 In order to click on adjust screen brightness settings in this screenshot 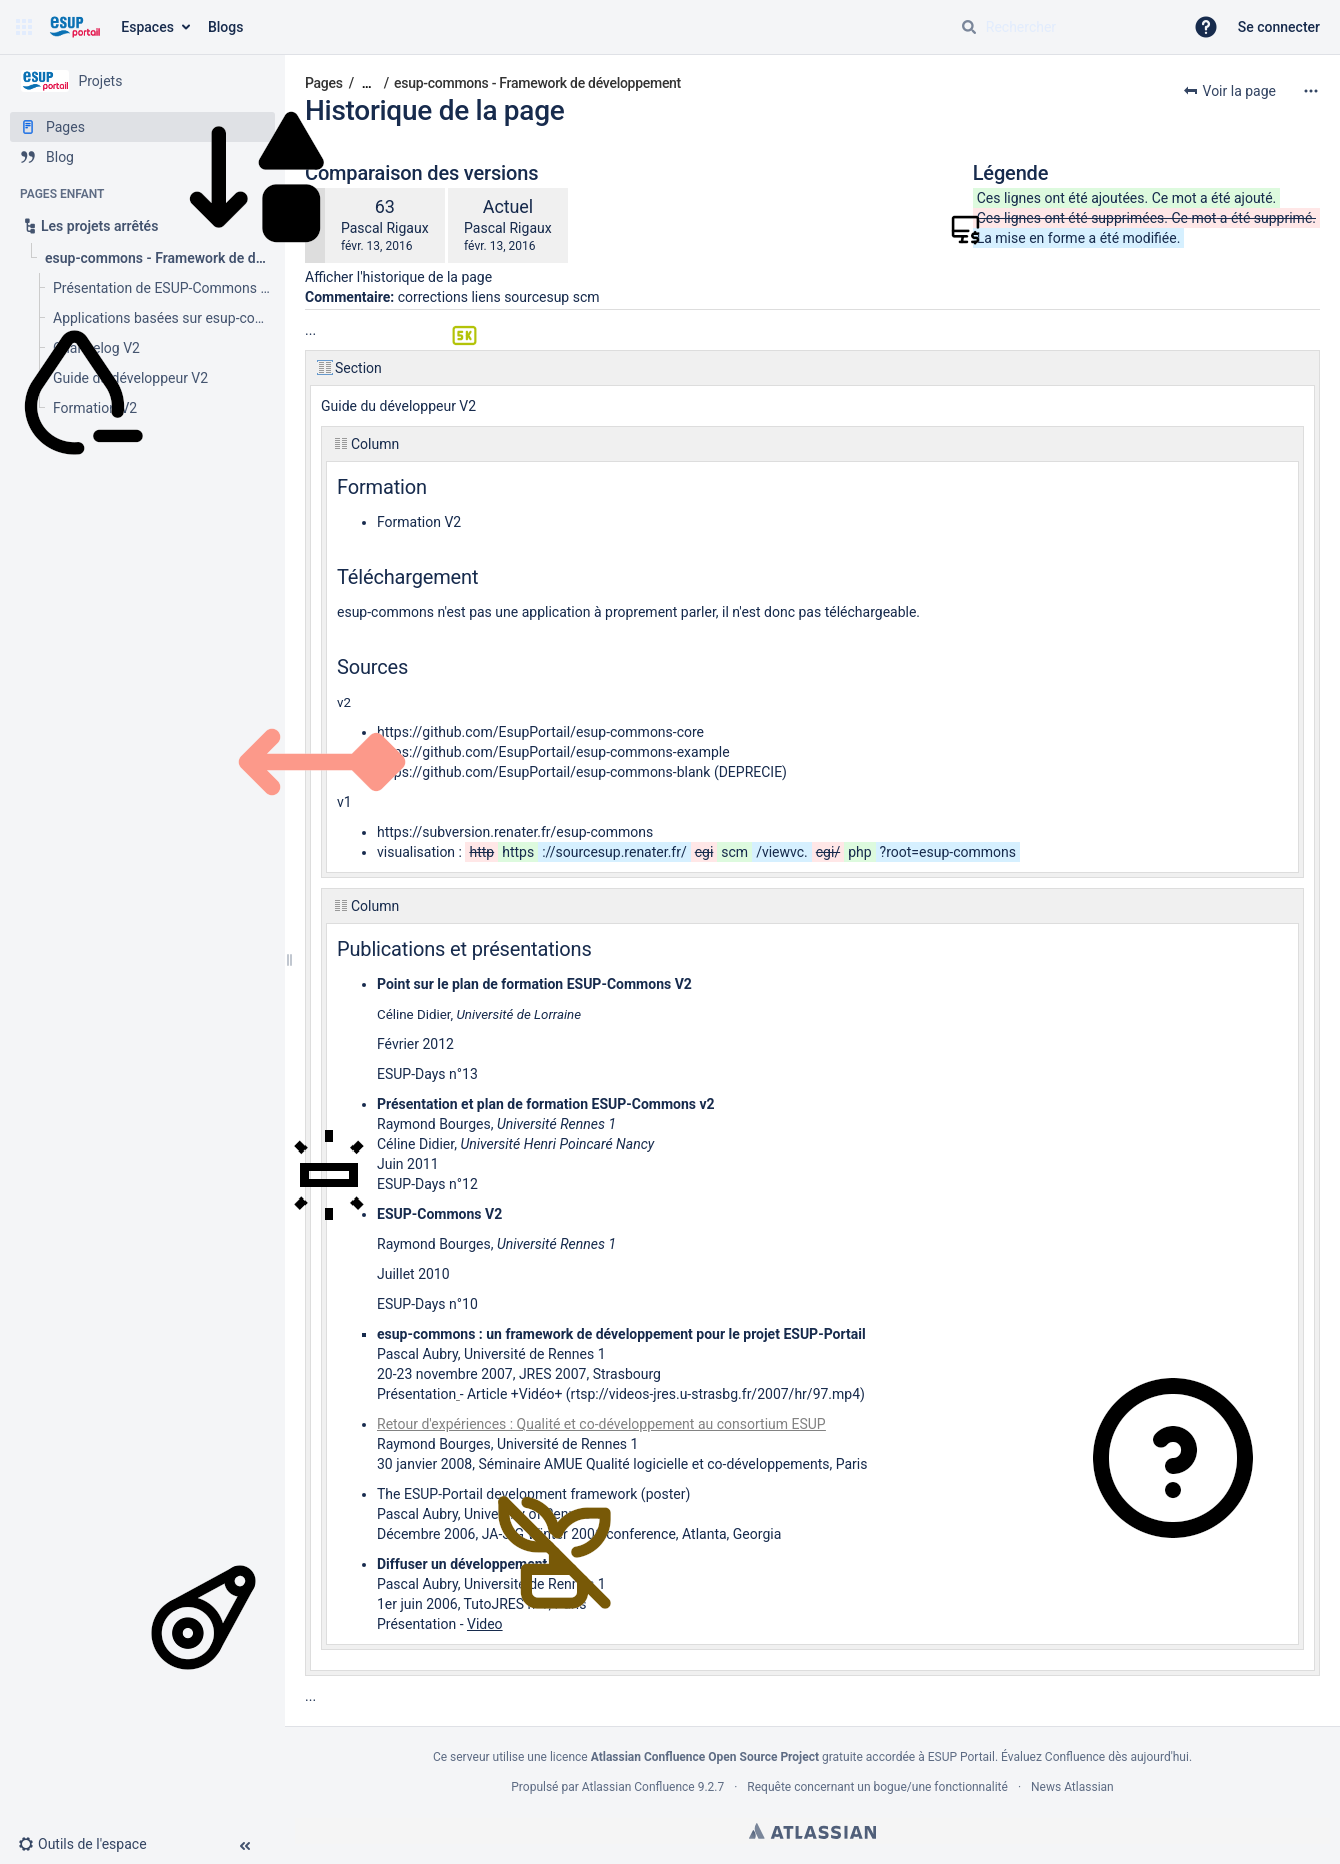, I will do `click(329, 1175)`.